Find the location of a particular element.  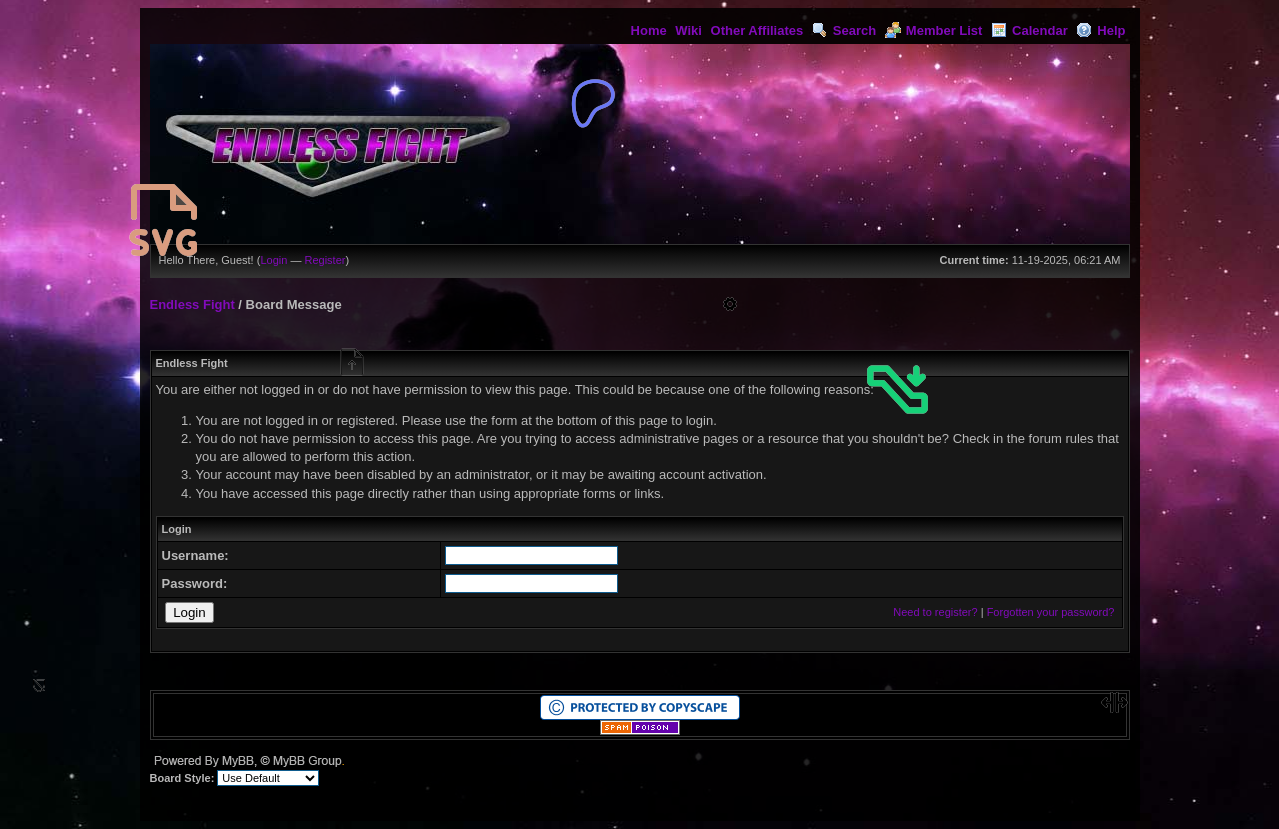

open settings is located at coordinates (730, 304).